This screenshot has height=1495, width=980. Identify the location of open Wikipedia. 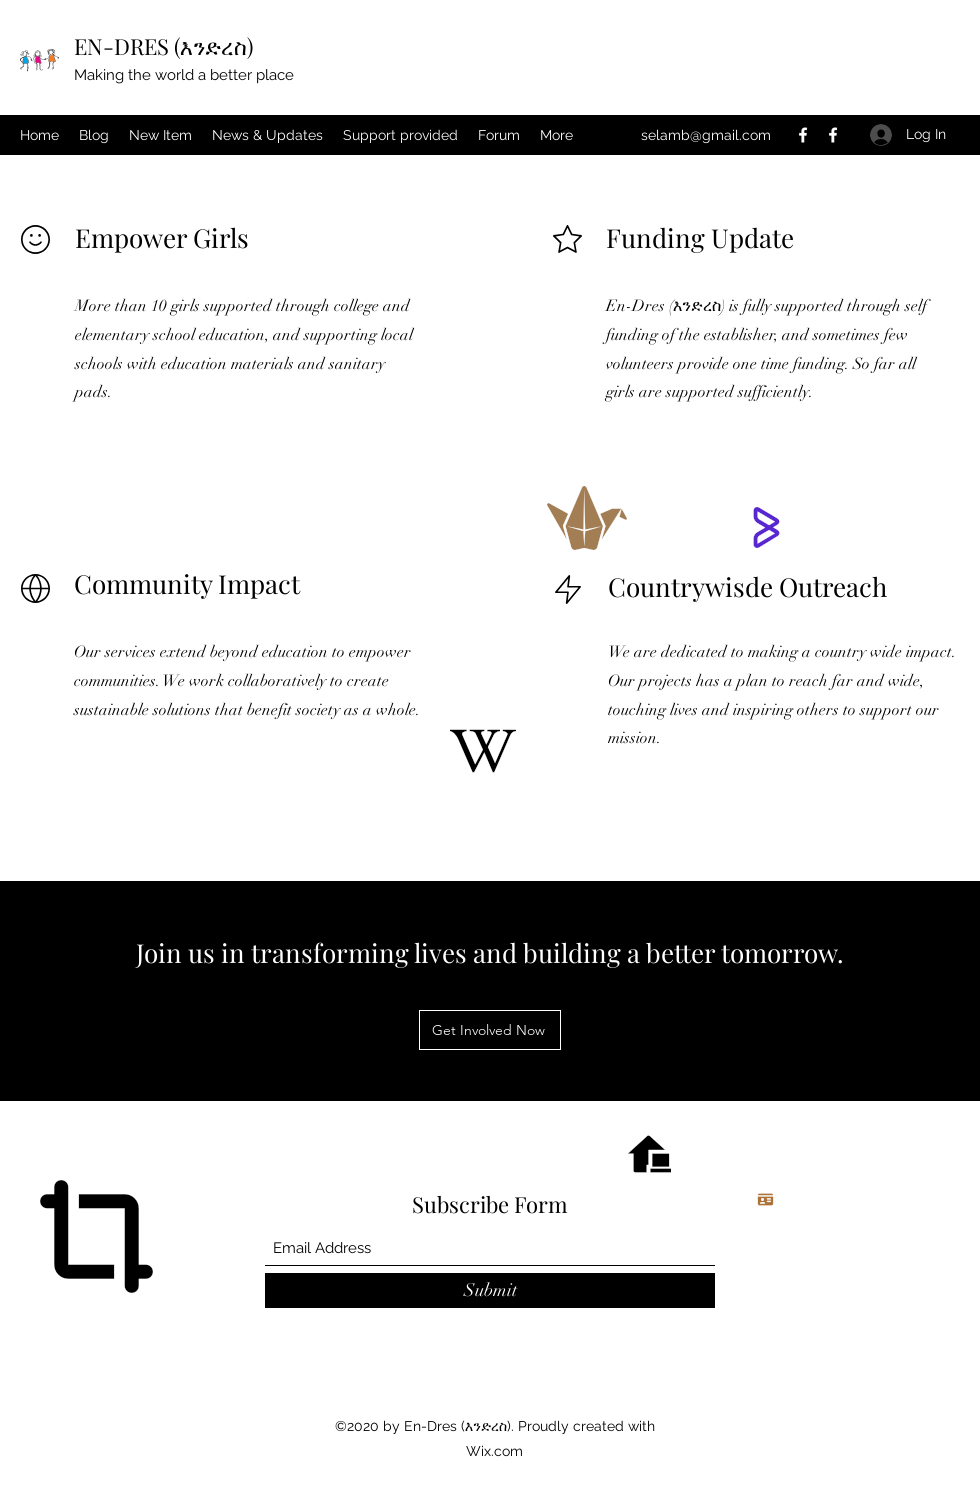
(483, 751).